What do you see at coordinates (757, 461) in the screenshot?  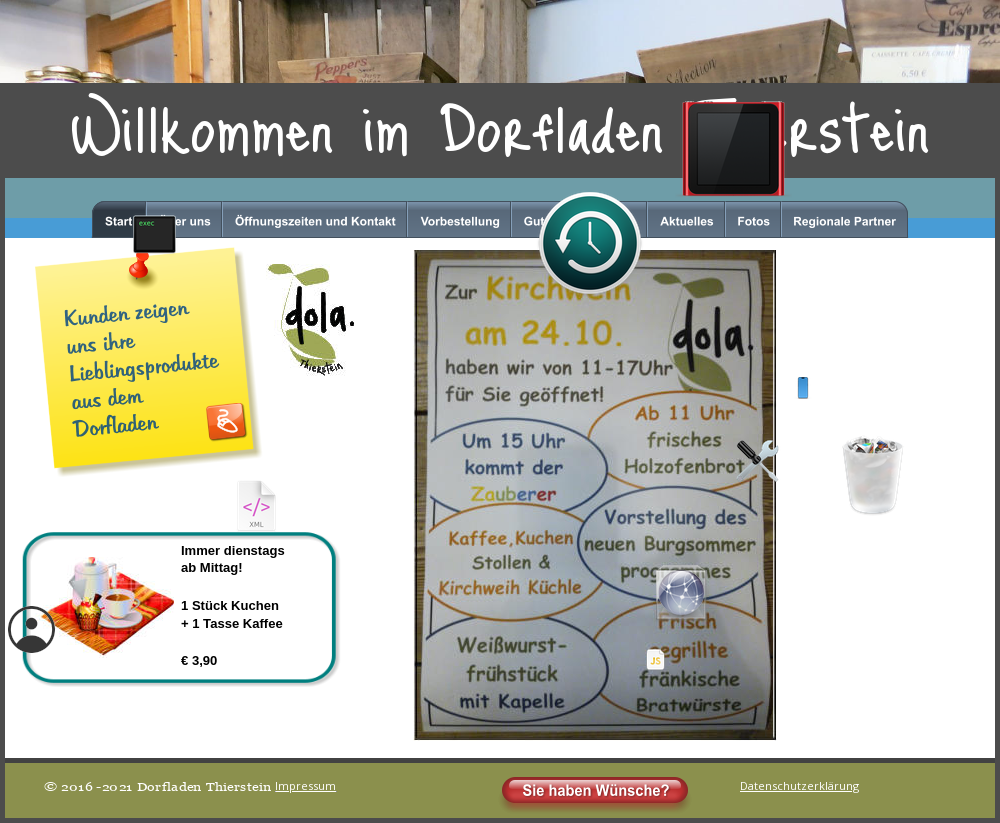 I see `customize toolbar settings` at bounding box center [757, 461].